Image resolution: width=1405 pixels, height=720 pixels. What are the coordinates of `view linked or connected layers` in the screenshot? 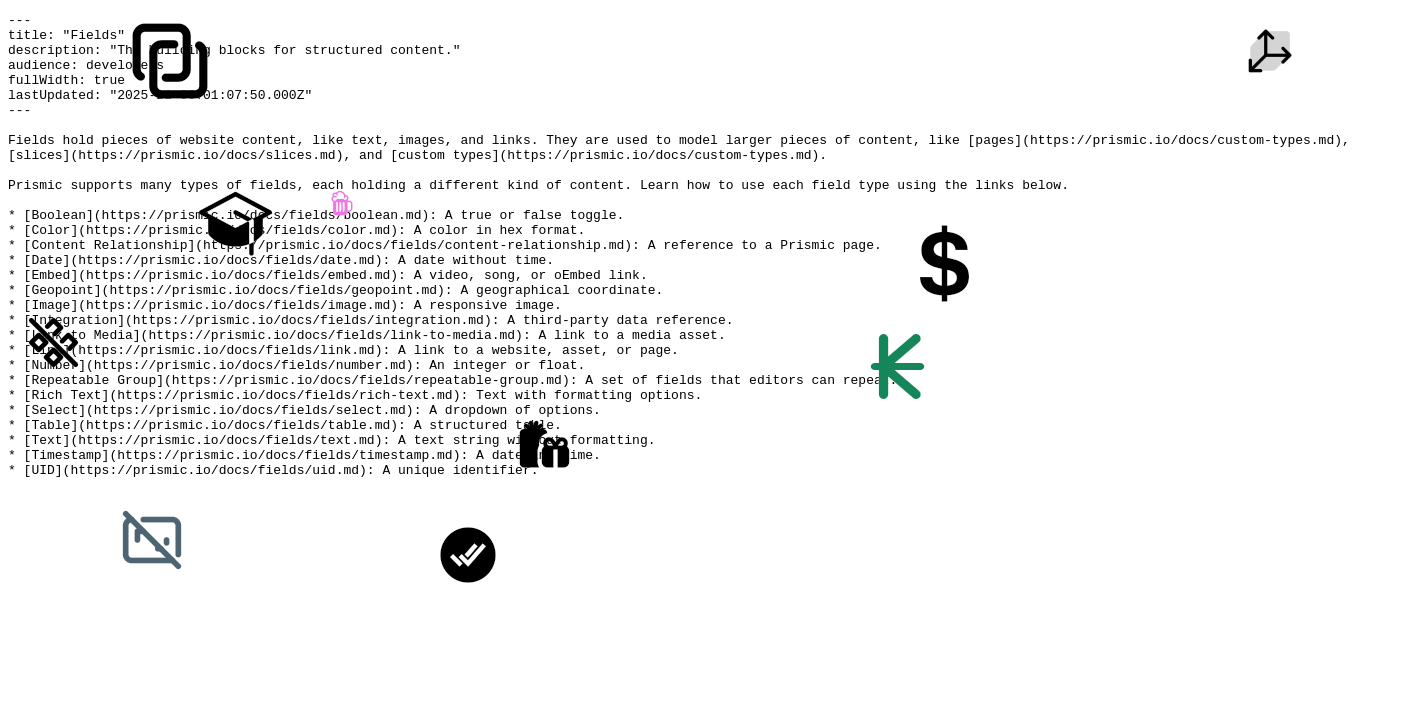 It's located at (170, 61).